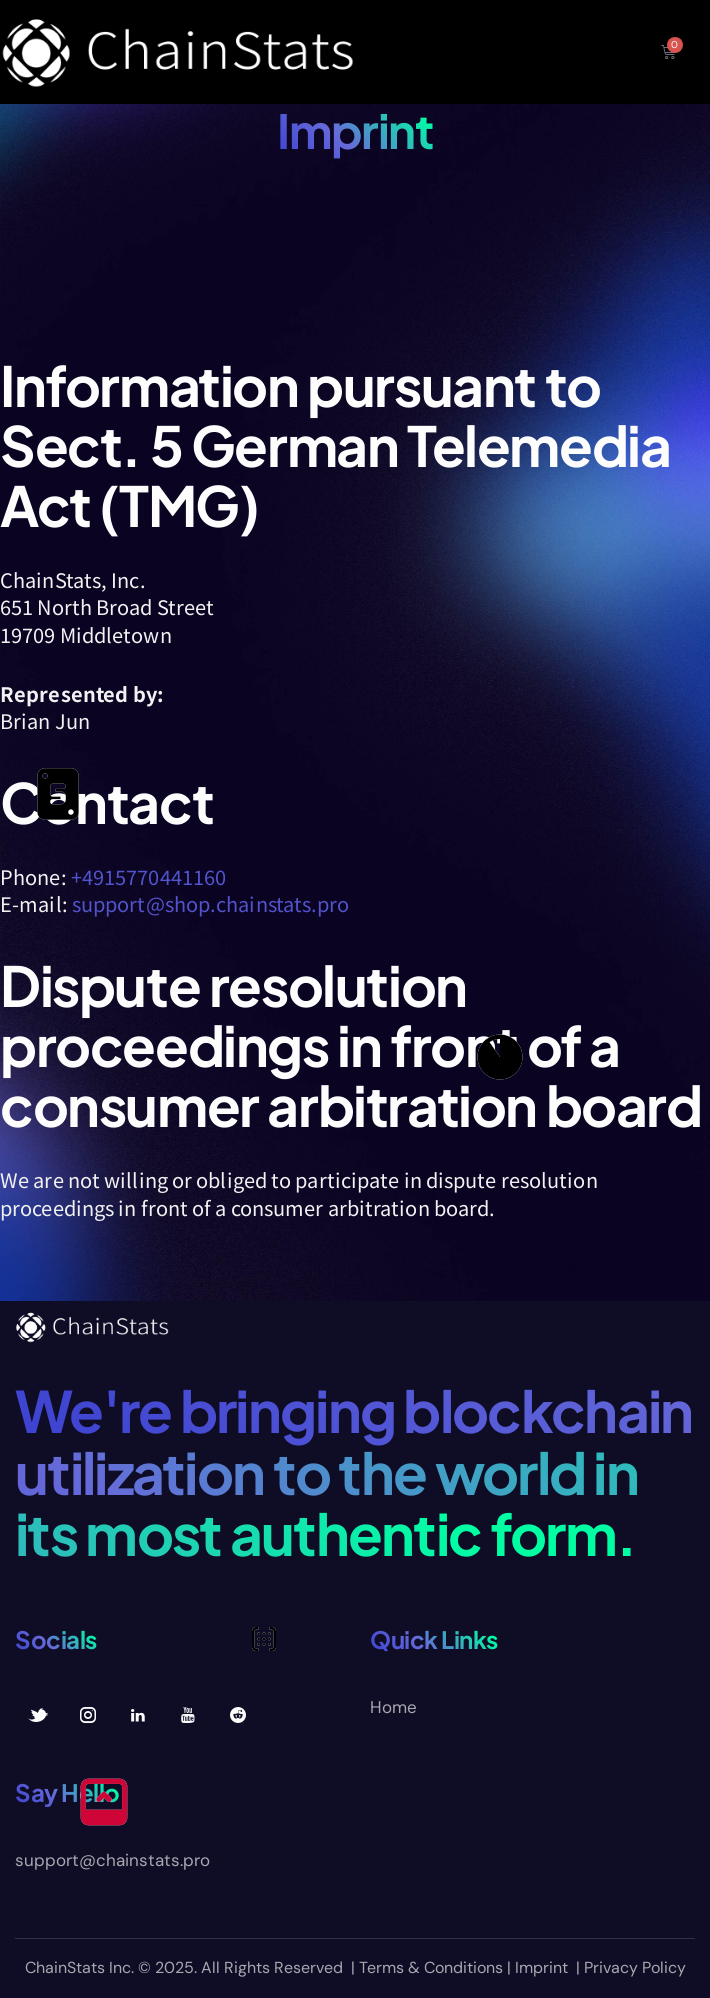 The height and width of the screenshot is (1998, 710). I want to click on view data in matrix or grid format, so click(264, 1639).